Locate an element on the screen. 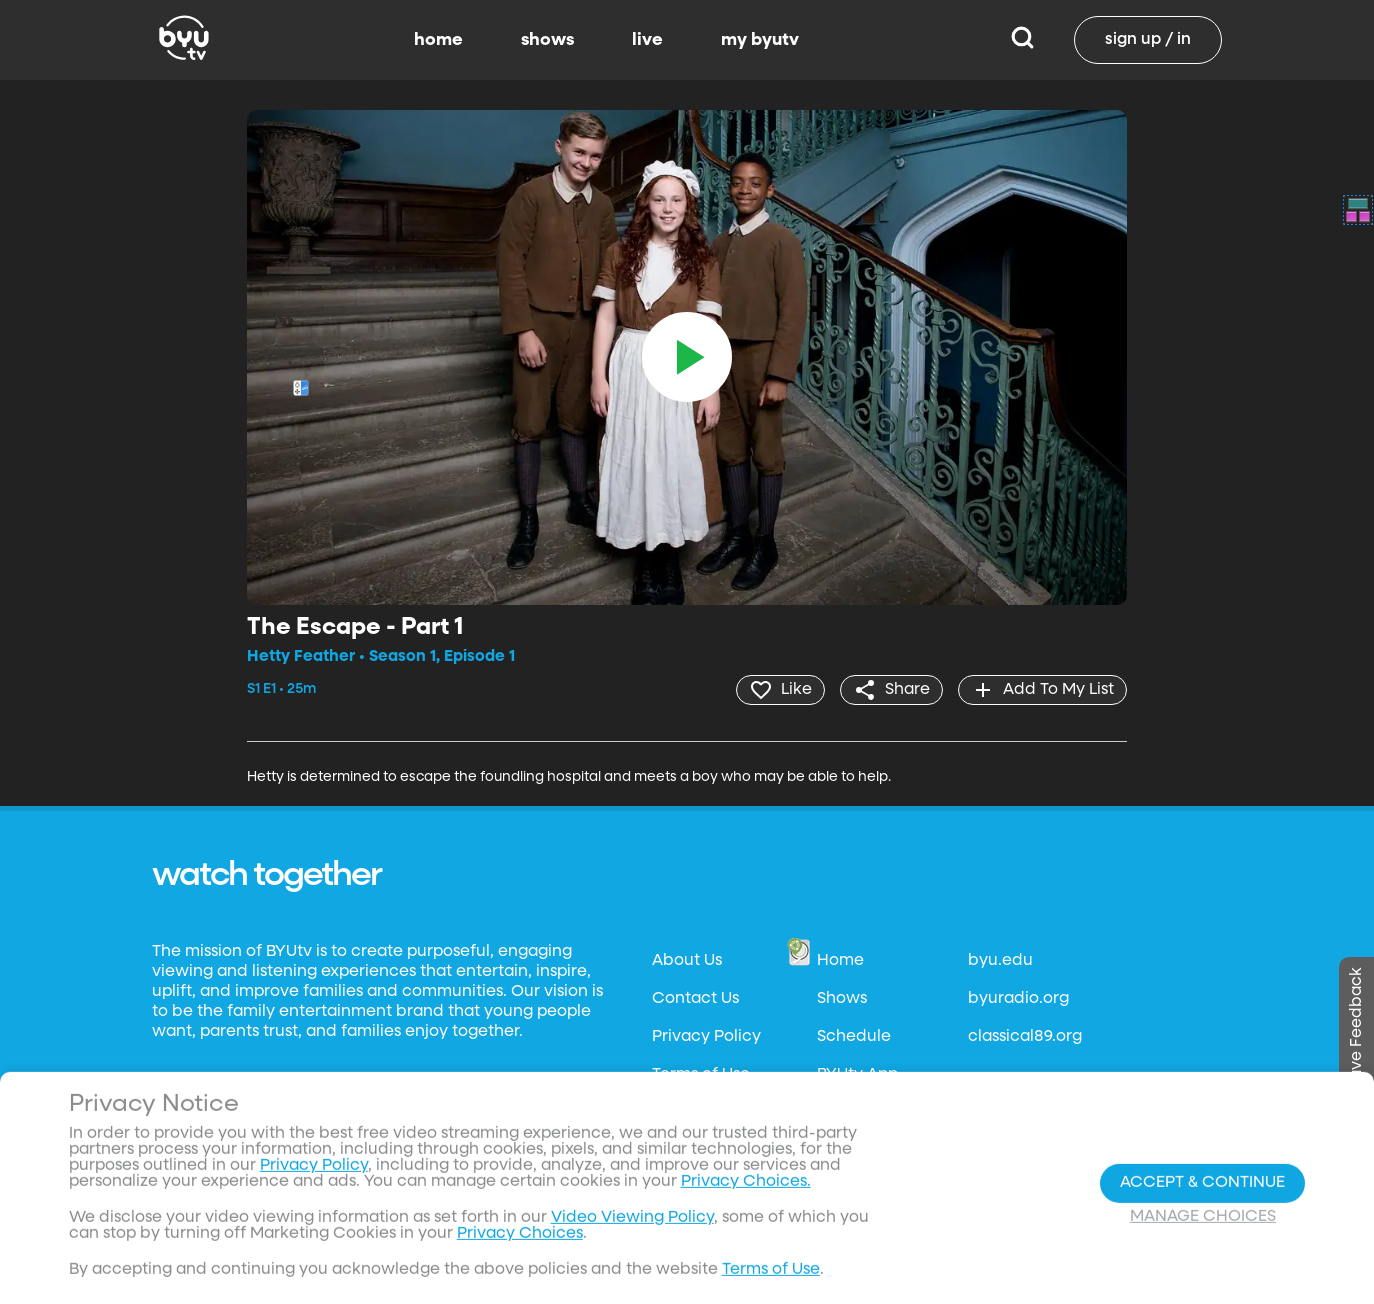 The width and height of the screenshot is (1374, 1304). open gnome characters app is located at coordinates (301, 388).